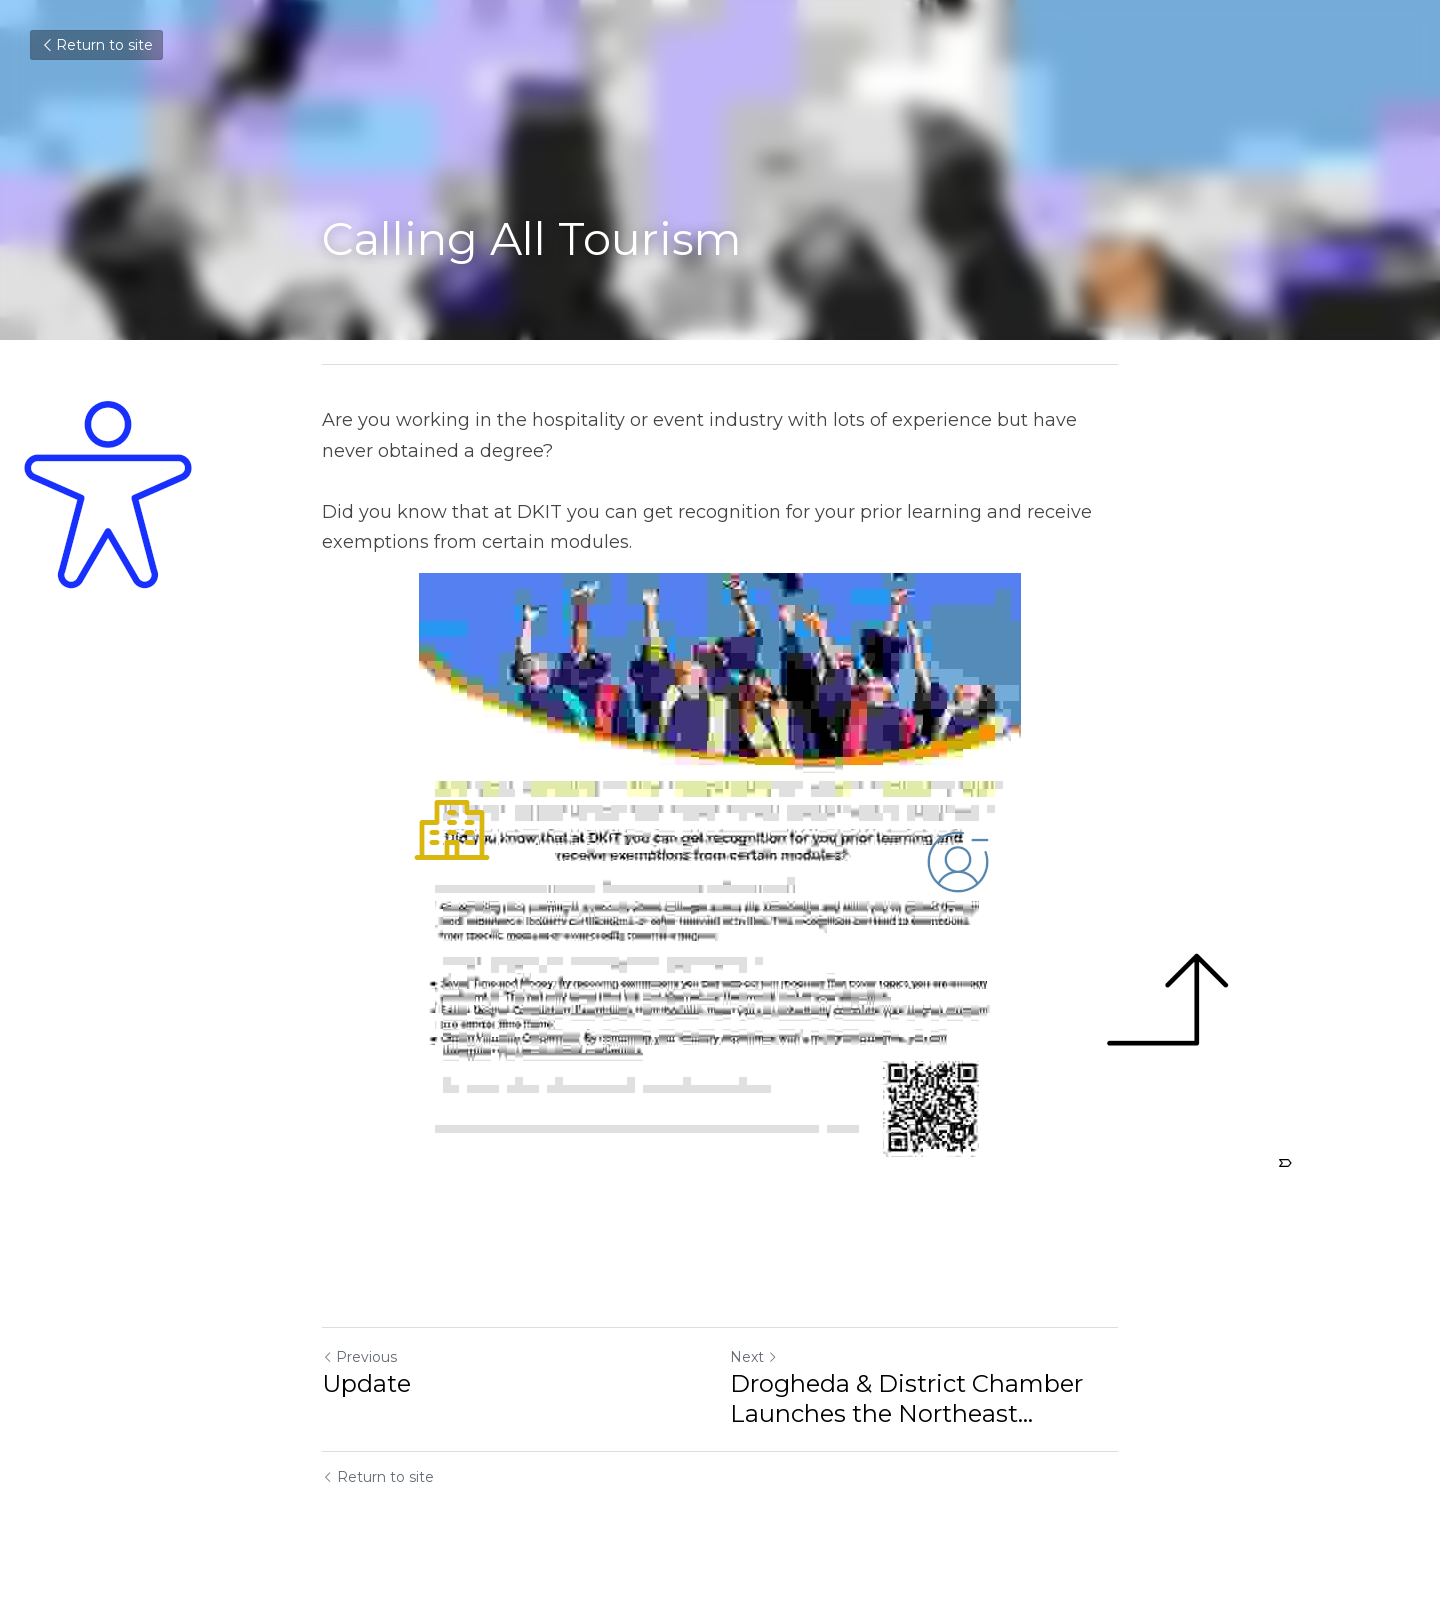 The height and width of the screenshot is (1598, 1440). Describe the element at coordinates (452, 830) in the screenshot. I see `view apartment or residential listings` at that location.